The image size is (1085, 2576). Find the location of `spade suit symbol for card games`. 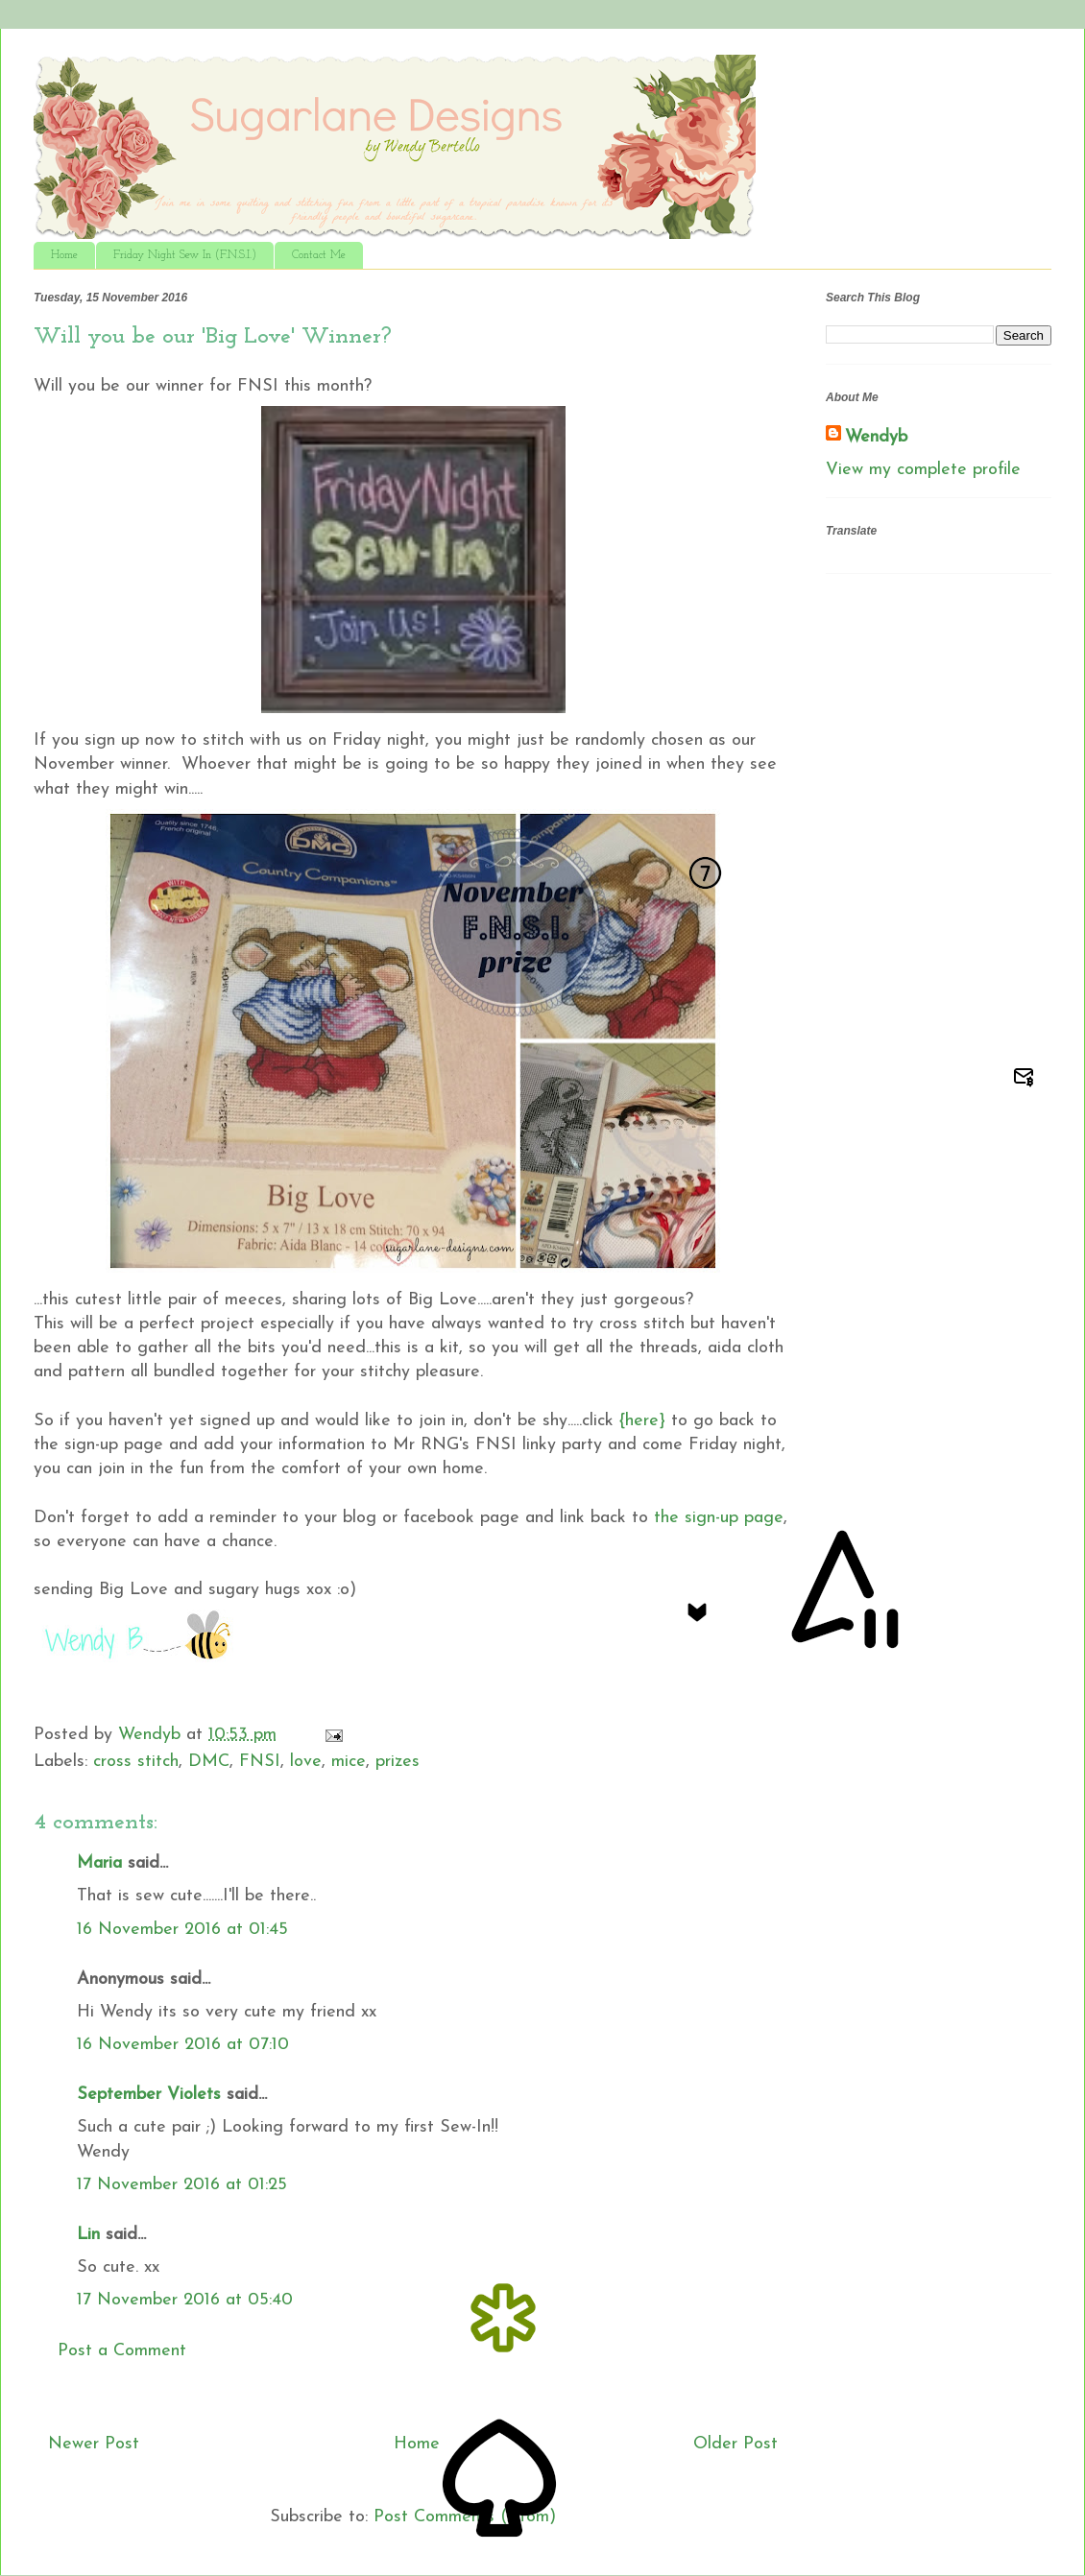

spade suit symbol for card games is located at coordinates (499, 2480).